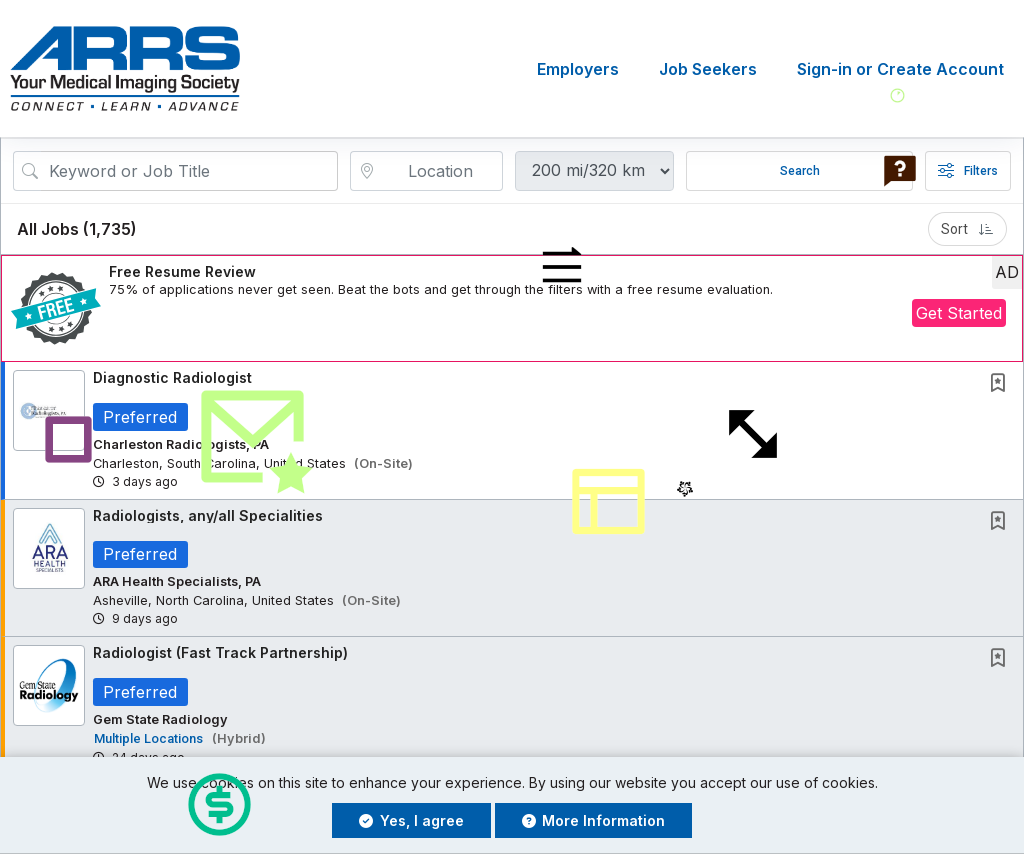 The width and height of the screenshot is (1024, 854). What do you see at coordinates (685, 489) in the screenshot?
I see `almalinux operating system logo` at bounding box center [685, 489].